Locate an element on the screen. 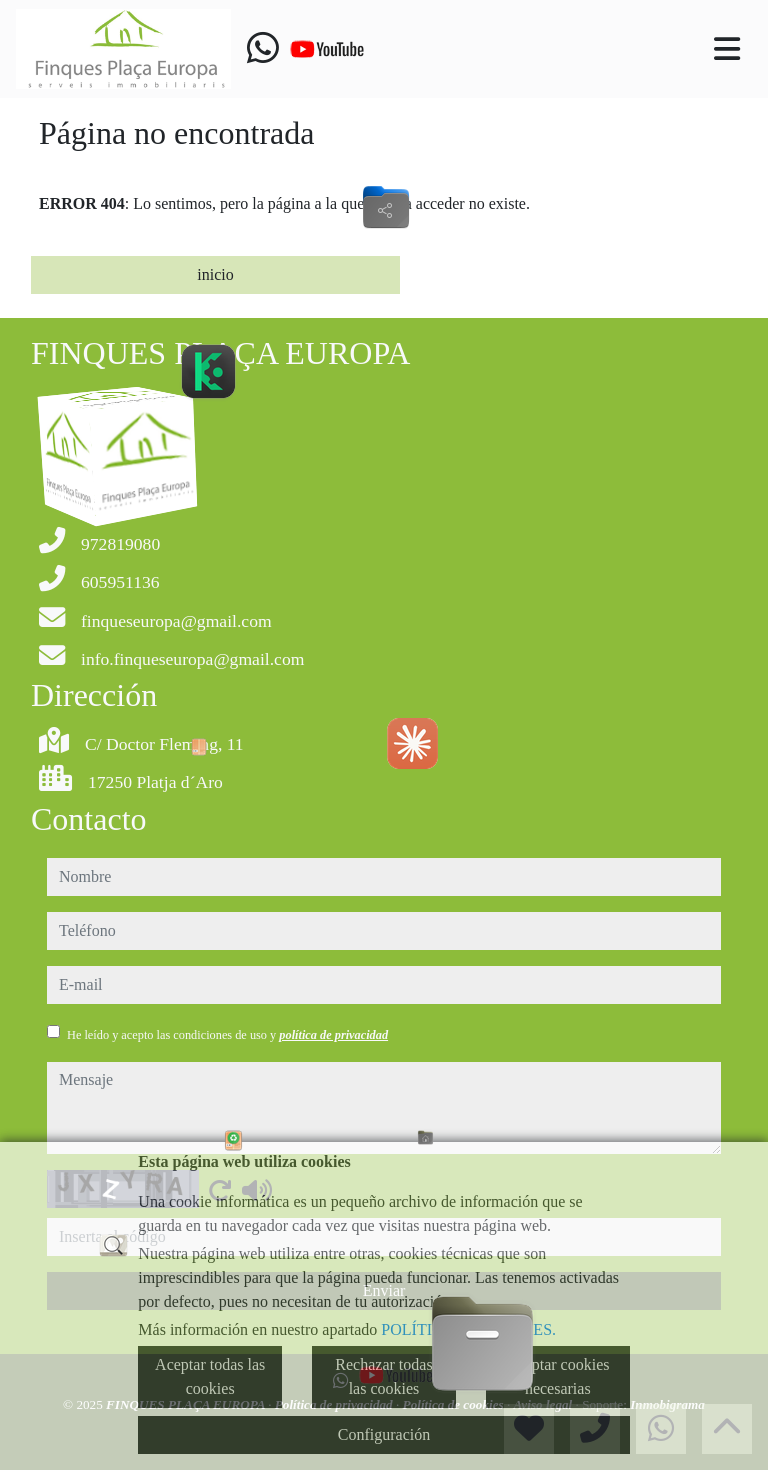 This screenshot has width=768, height=1470. open eye of gnome image viewer is located at coordinates (113, 1245).